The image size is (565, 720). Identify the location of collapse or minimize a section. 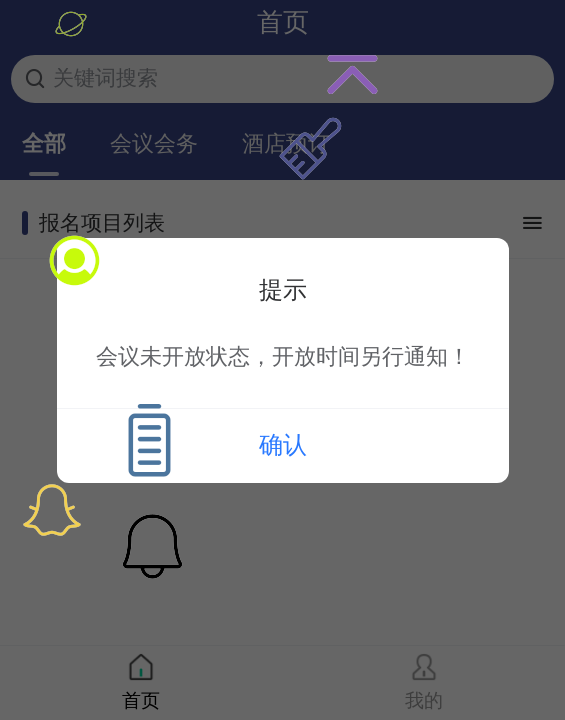
(352, 73).